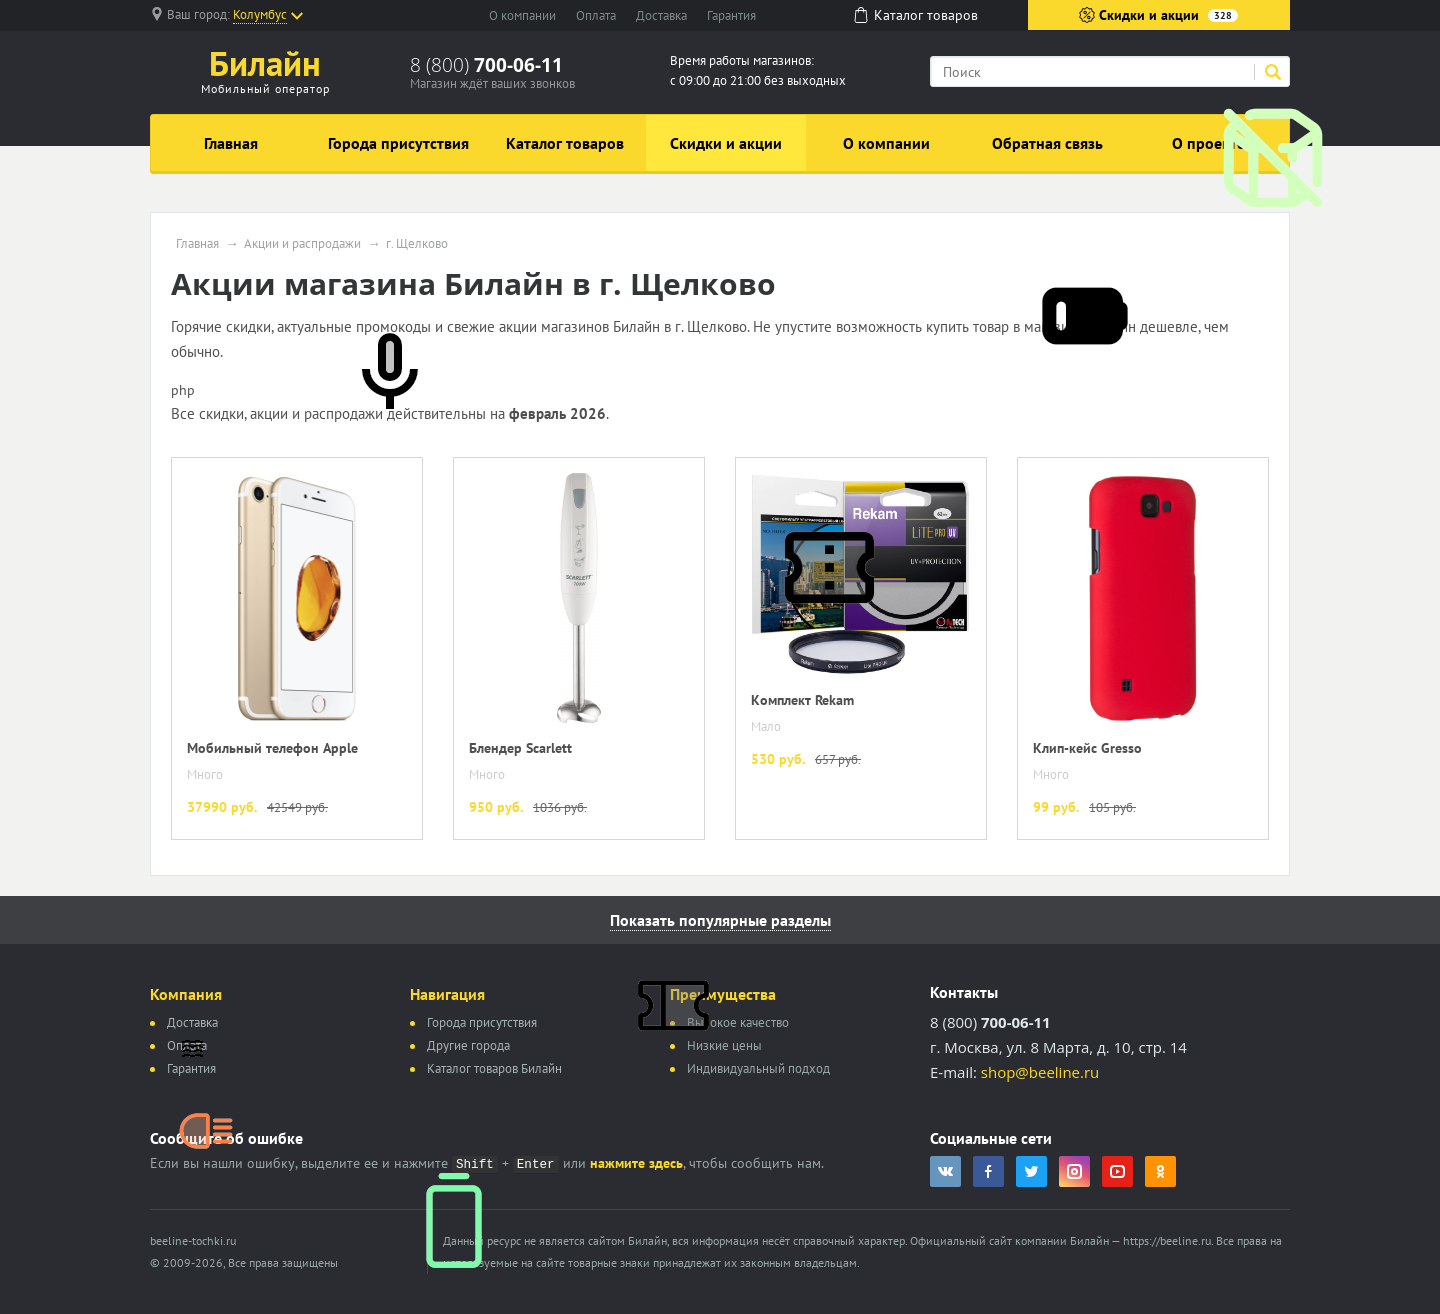 The height and width of the screenshot is (1314, 1440). I want to click on indicates water-related content or features, so click(192, 1048).